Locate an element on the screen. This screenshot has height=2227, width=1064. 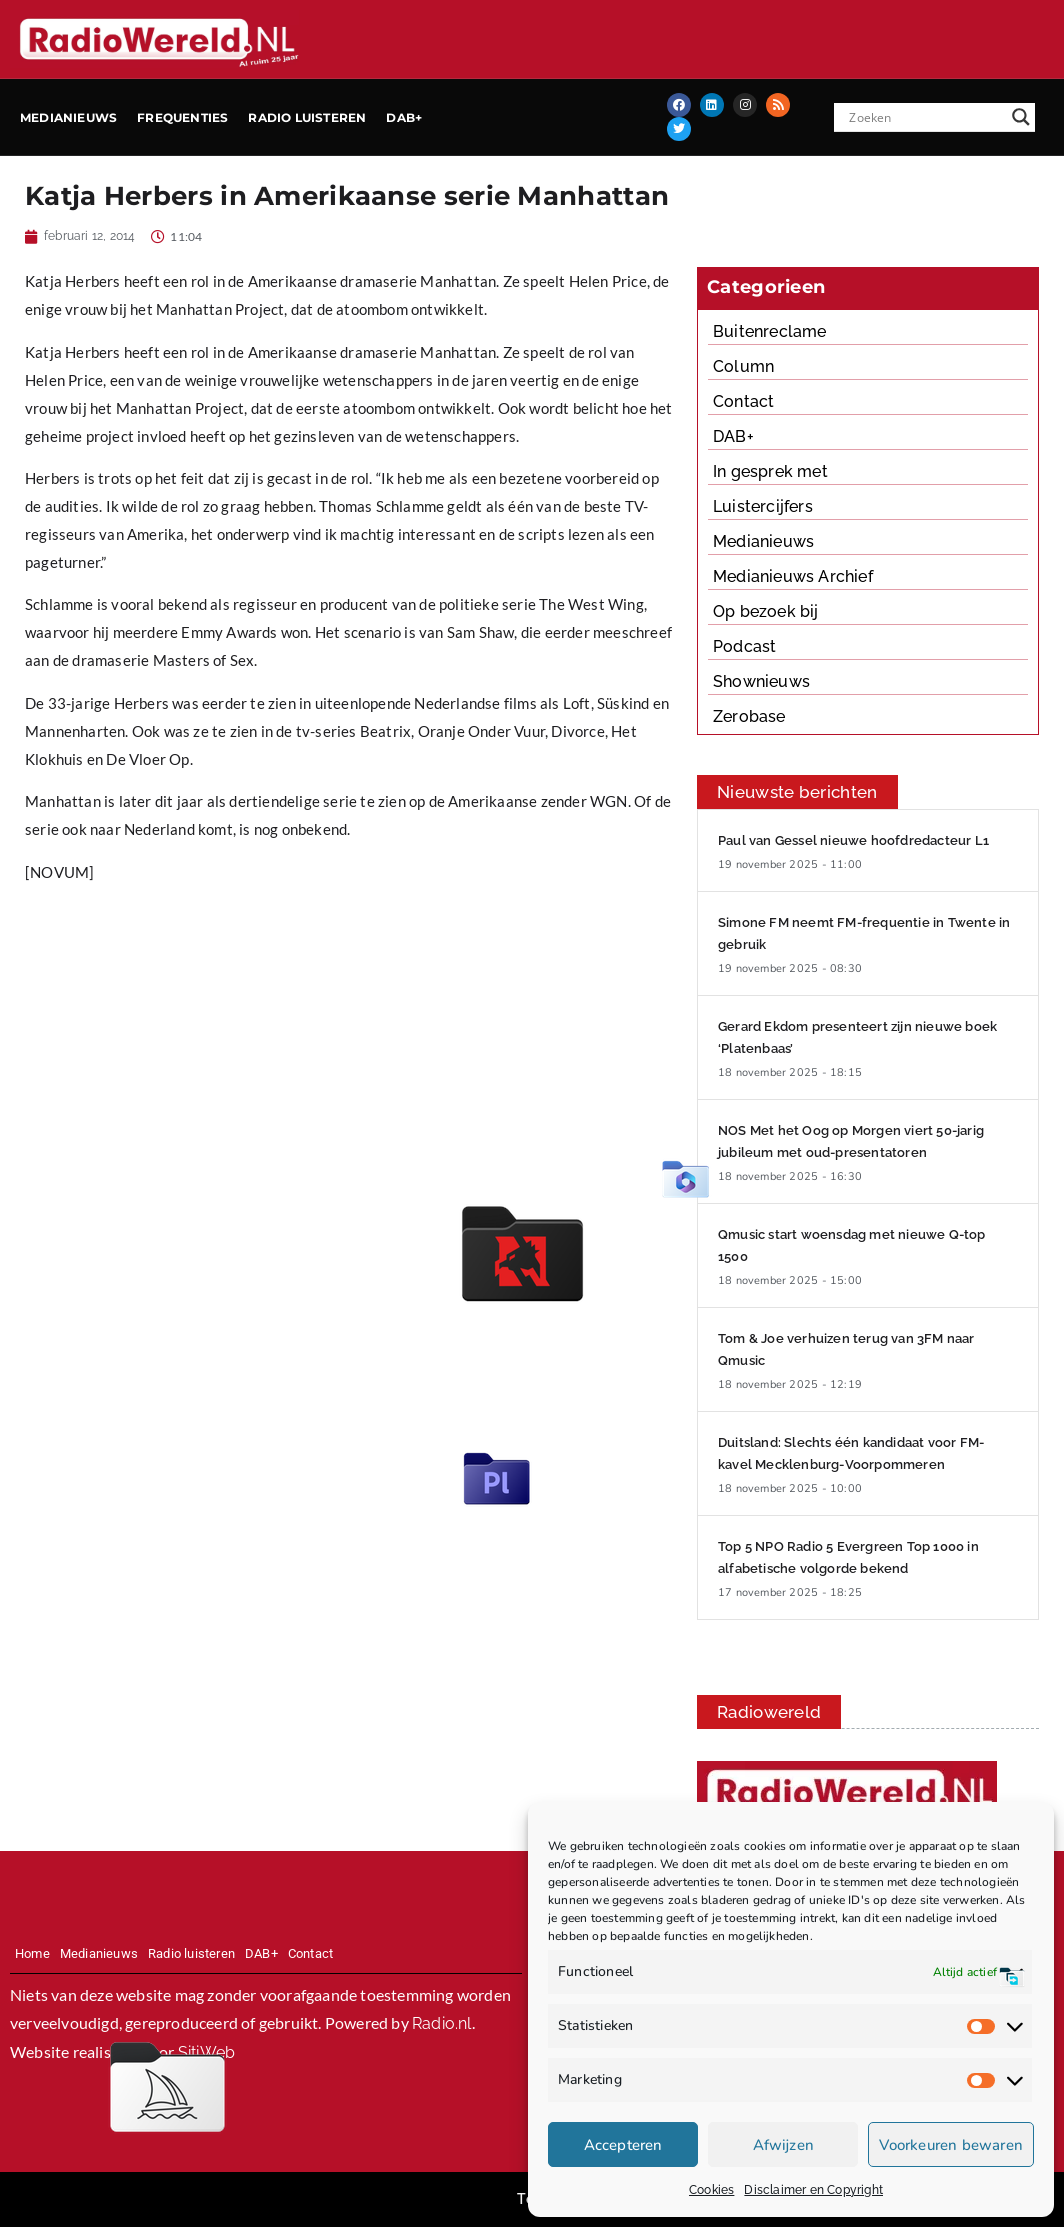
open free download manager downloads folder is located at coordinates (1012, 1978).